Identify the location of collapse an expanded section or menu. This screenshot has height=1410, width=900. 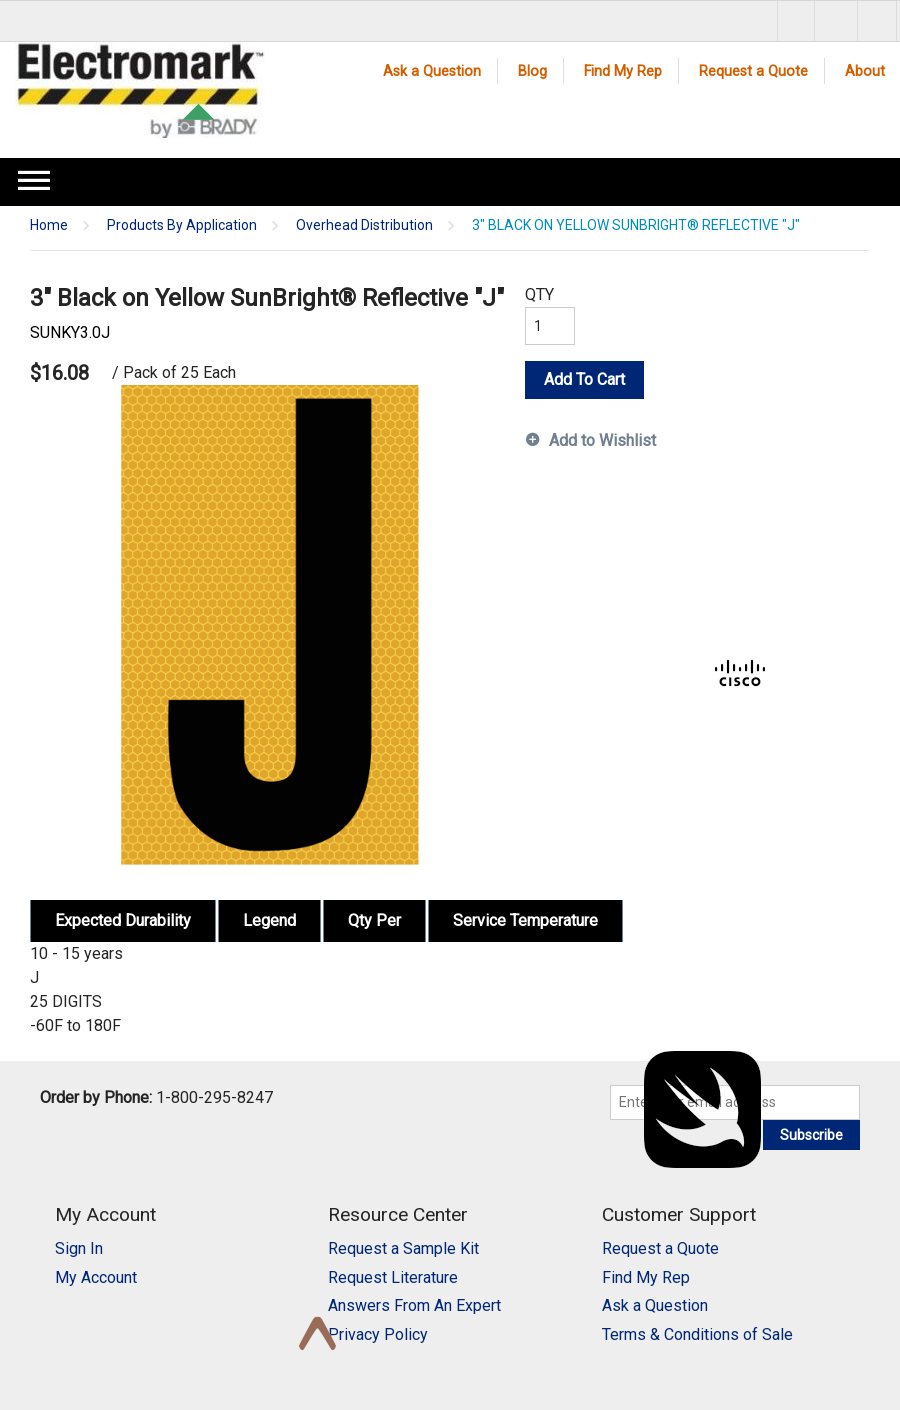
(198, 114).